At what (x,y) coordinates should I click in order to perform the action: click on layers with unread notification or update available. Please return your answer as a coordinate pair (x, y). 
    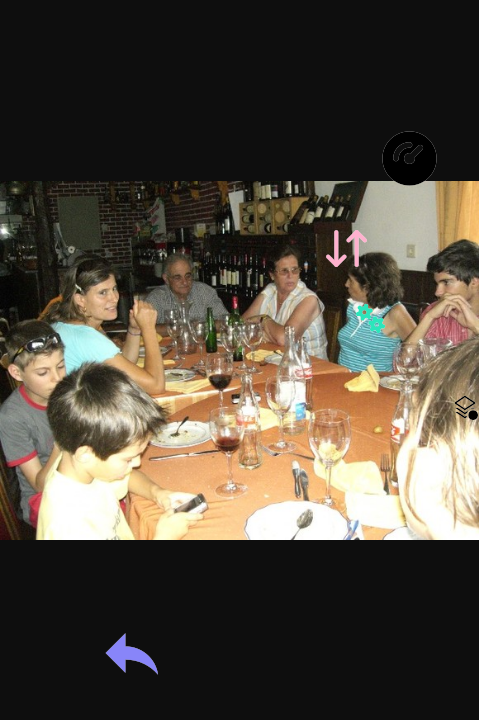
    Looking at the image, I should click on (465, 407).